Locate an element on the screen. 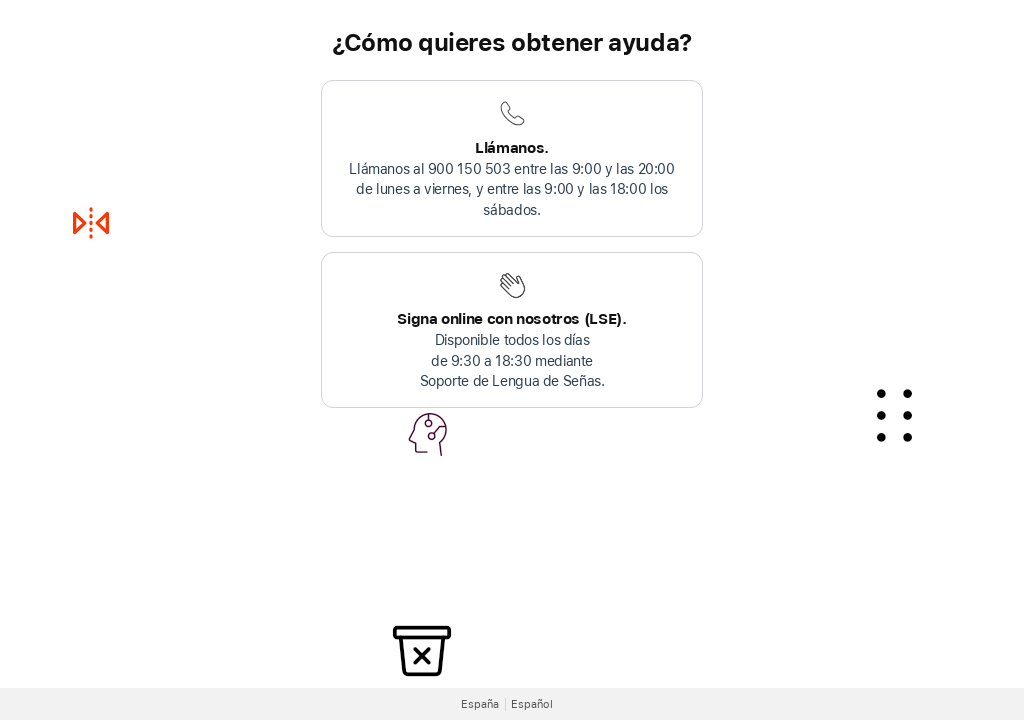  mirror or flip content horizontally is located at coordinates (91, 223).